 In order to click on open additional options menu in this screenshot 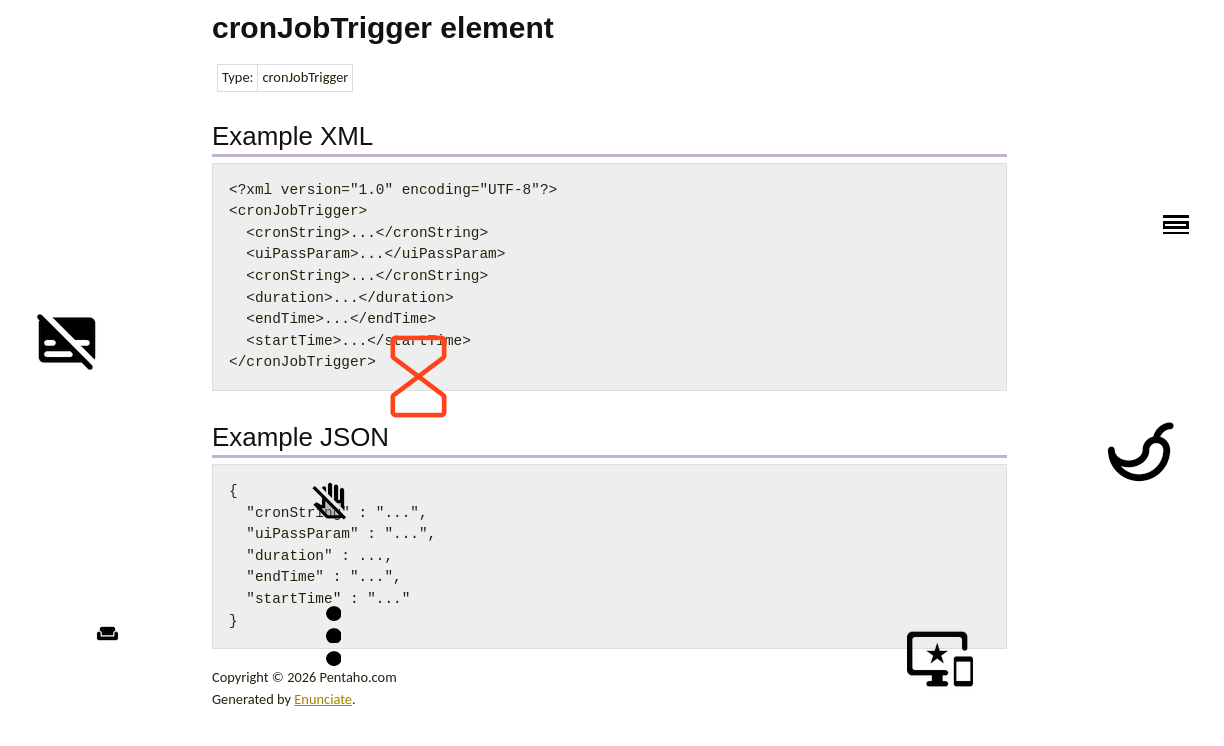, I will do `click(334, 636)`.